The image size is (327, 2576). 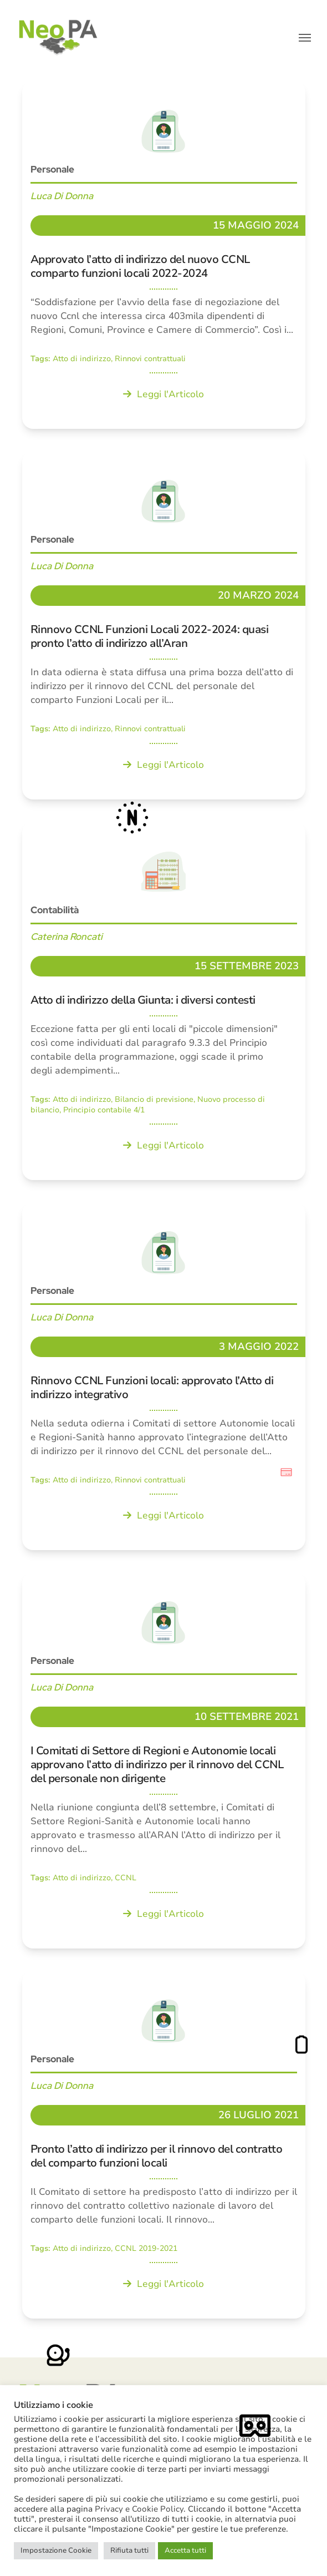 What do you see at coordinates (132, 817) in the screenshot?
I see `indicates a draft or pending status for an item` at bounding box center [132, 817].